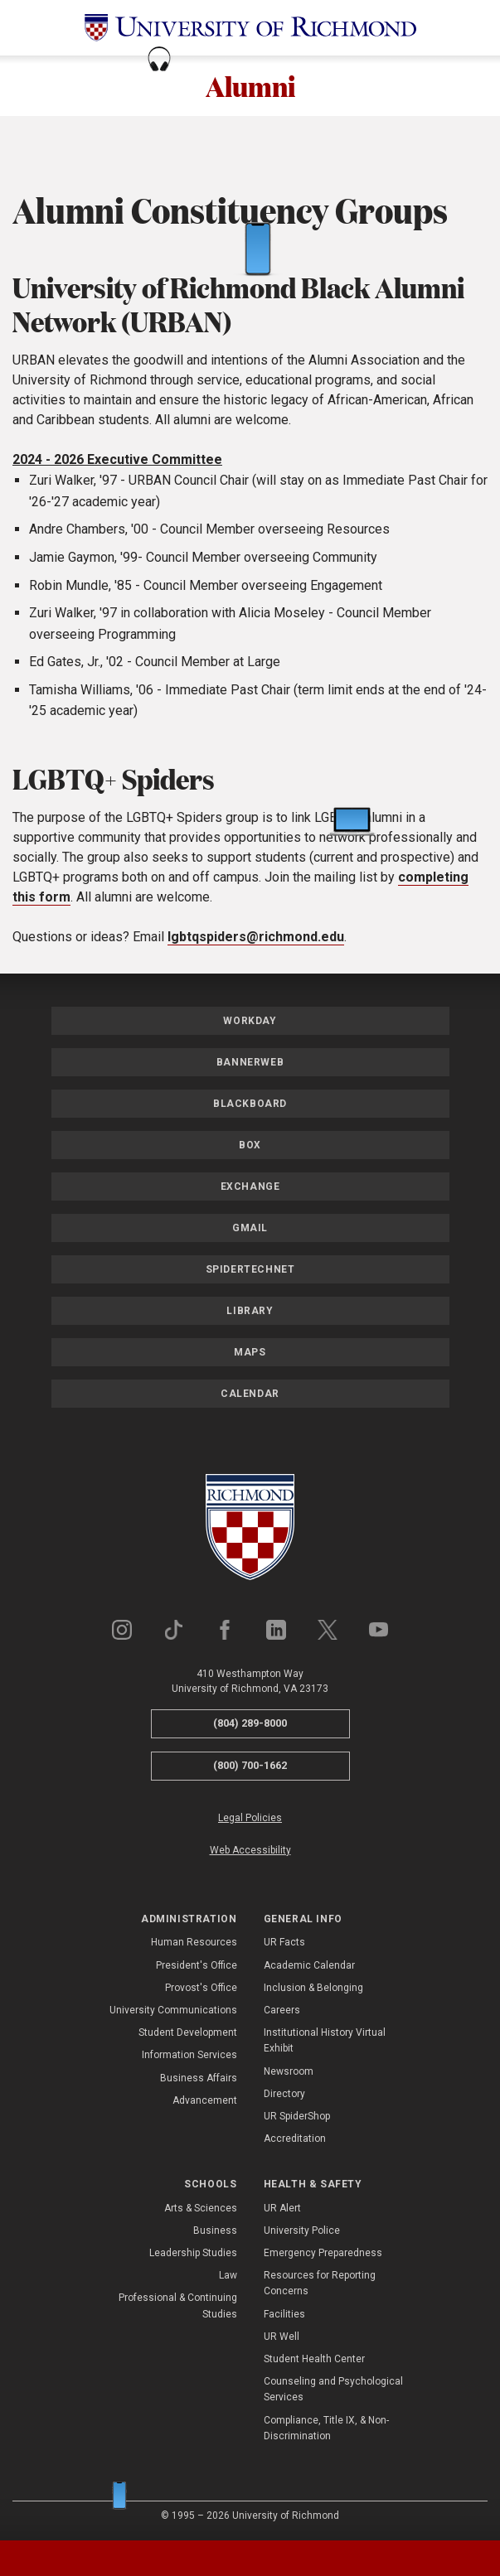 The image size is (500, 2576). What do you see at coordinates (258, 249) in the screenshot?
I see `connect to or manage your iPhone` at bounding box center [258, 249].